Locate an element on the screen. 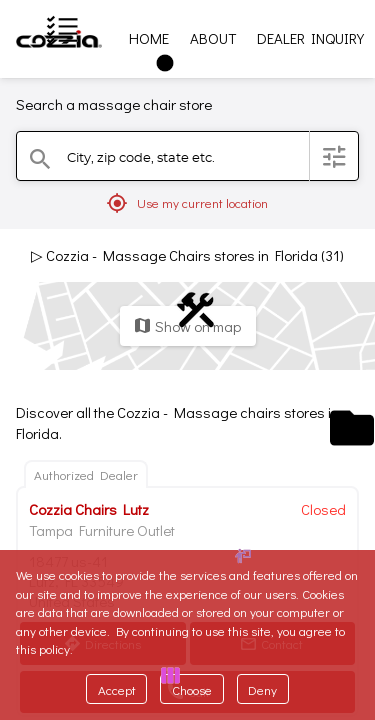  view or manage your task checklist is located at coordinates (61, 30).